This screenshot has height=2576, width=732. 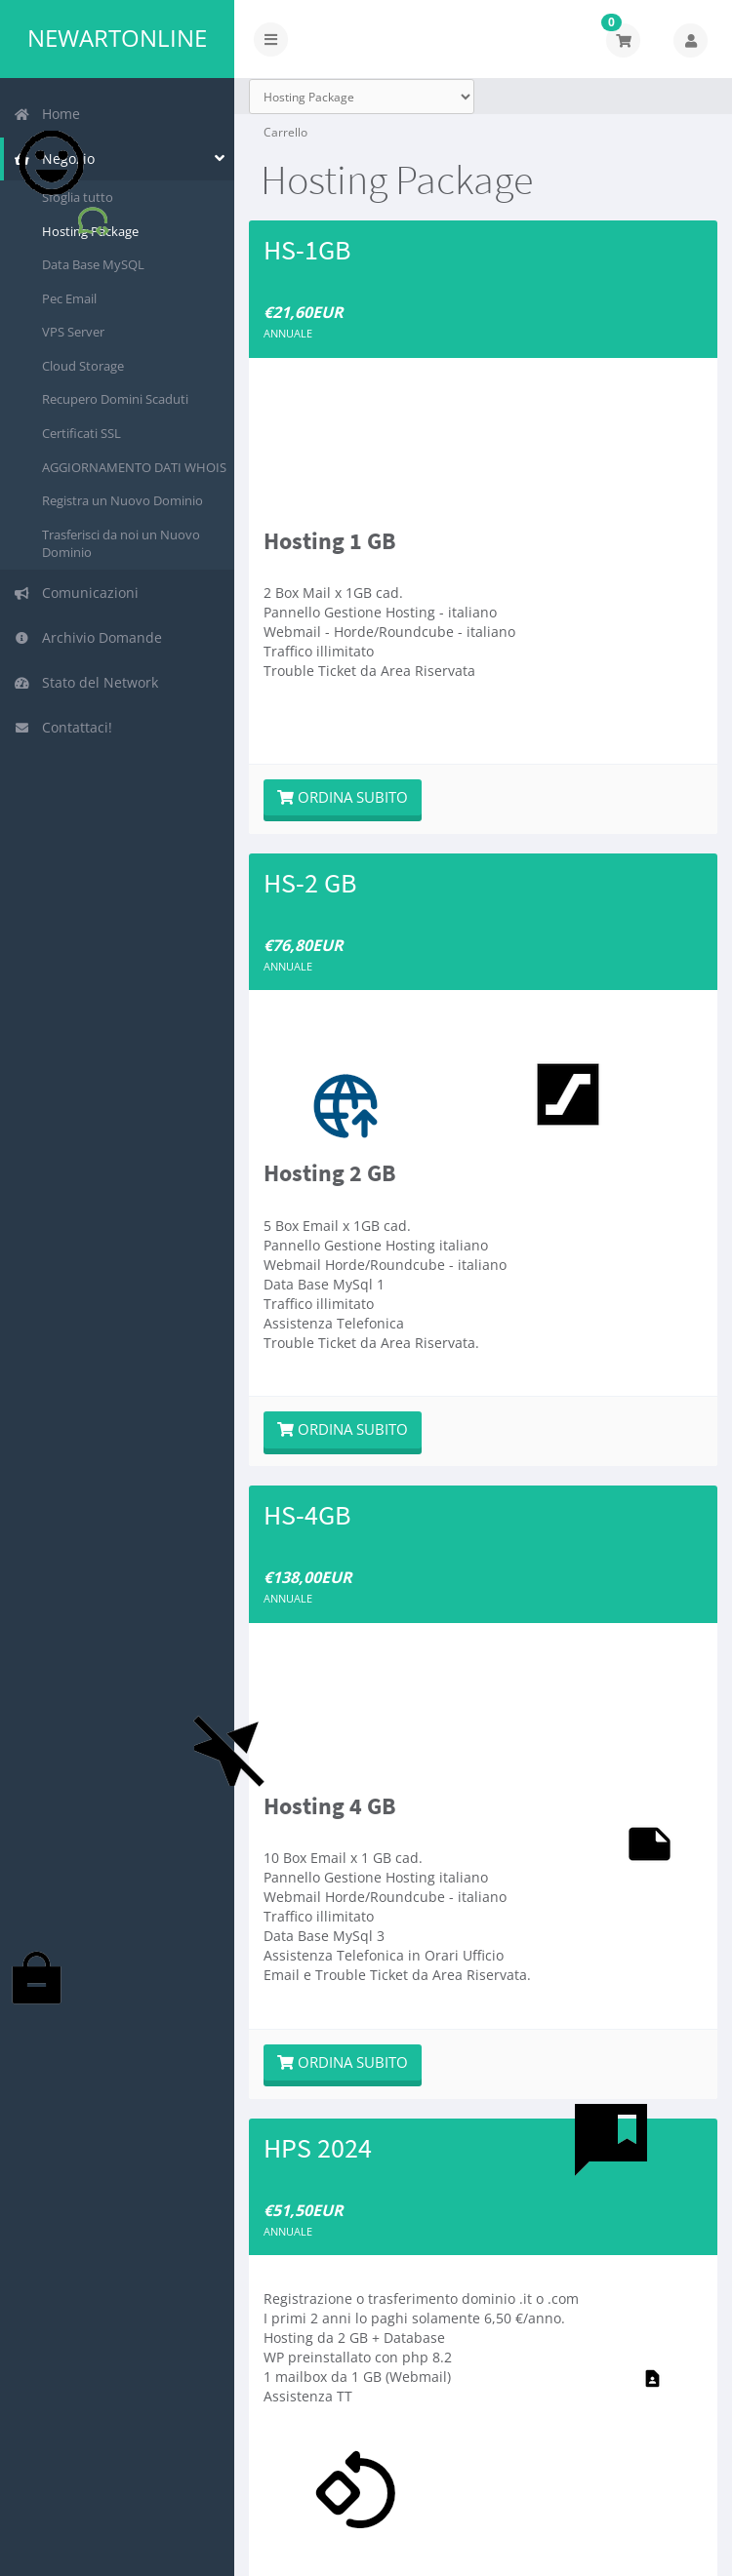 I want to click on view code snippets in chat, so click(x=93, y=220).